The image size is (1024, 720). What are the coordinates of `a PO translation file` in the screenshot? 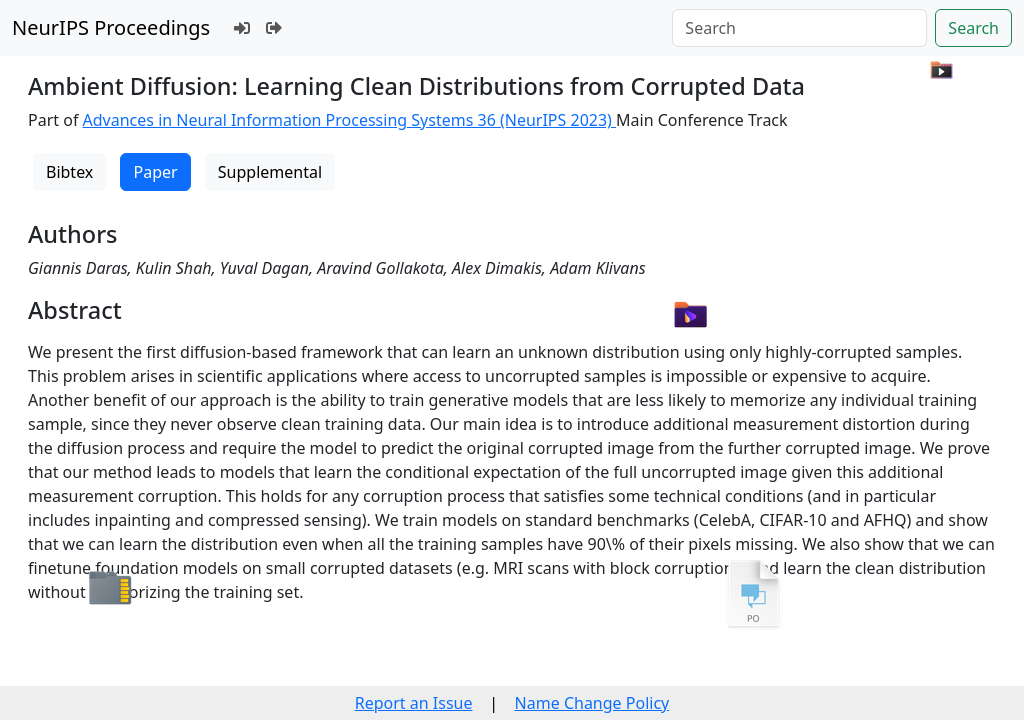 It's located at (753, 594).